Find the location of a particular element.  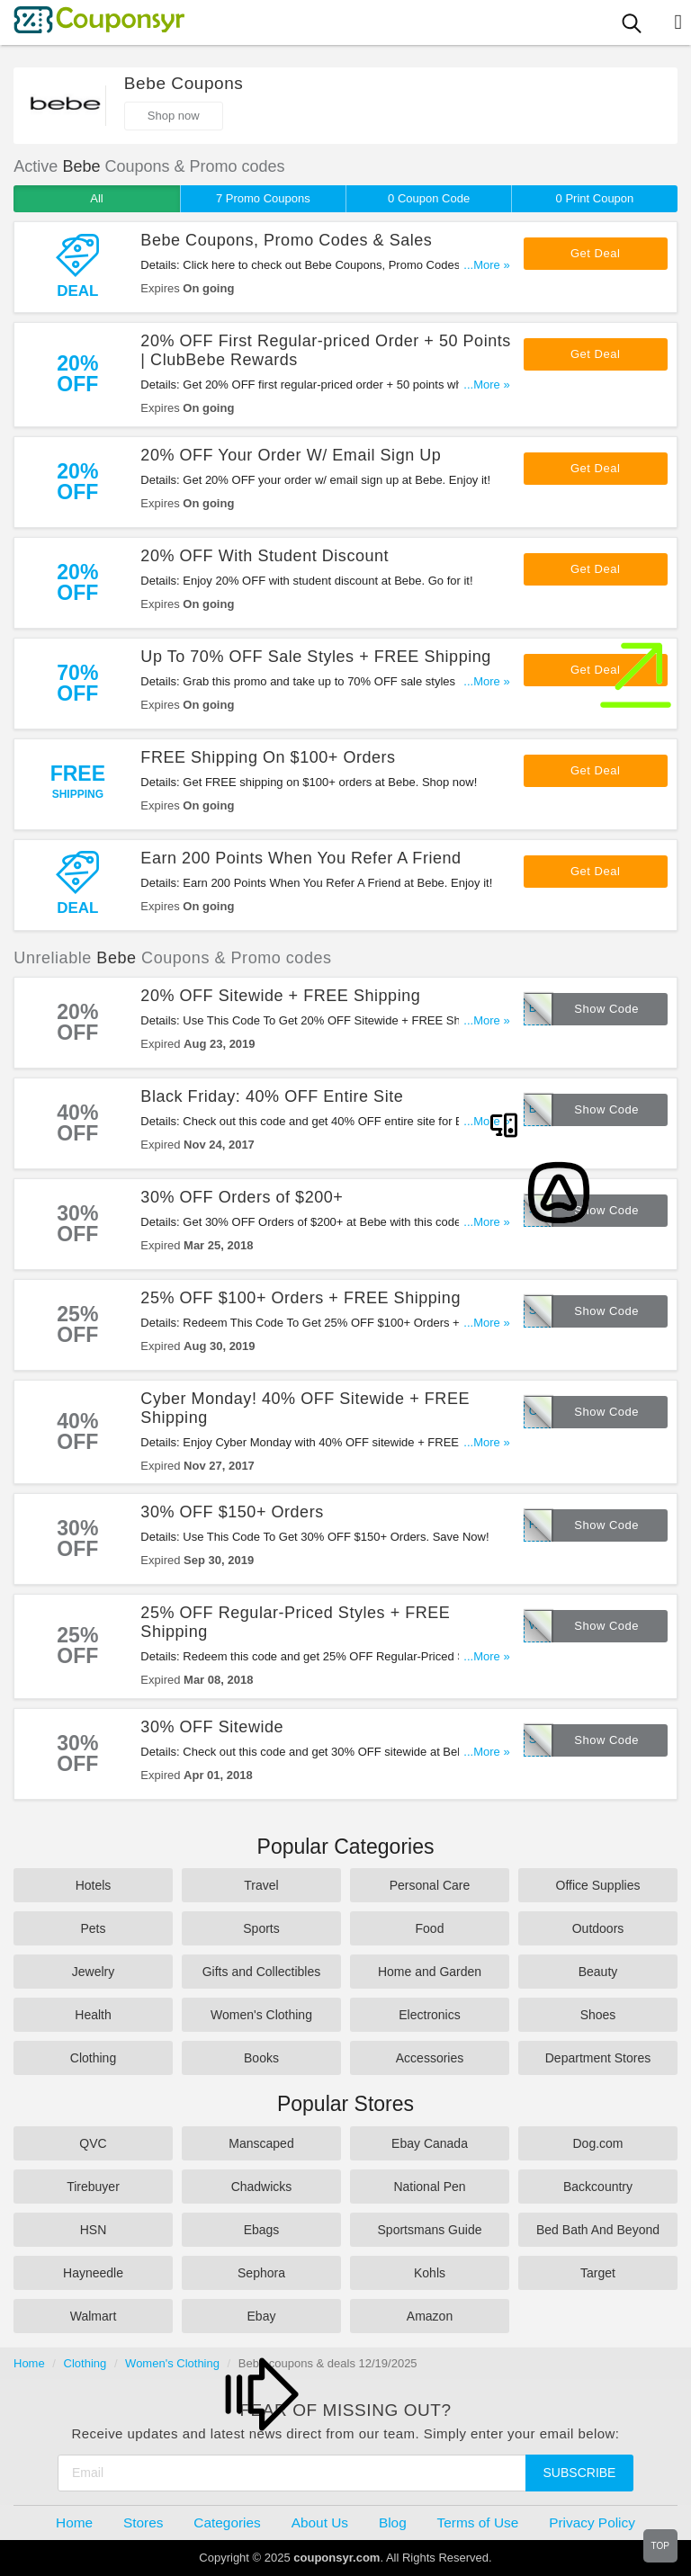

AdonisJS framework logo is located at coordinates (559, 1193).